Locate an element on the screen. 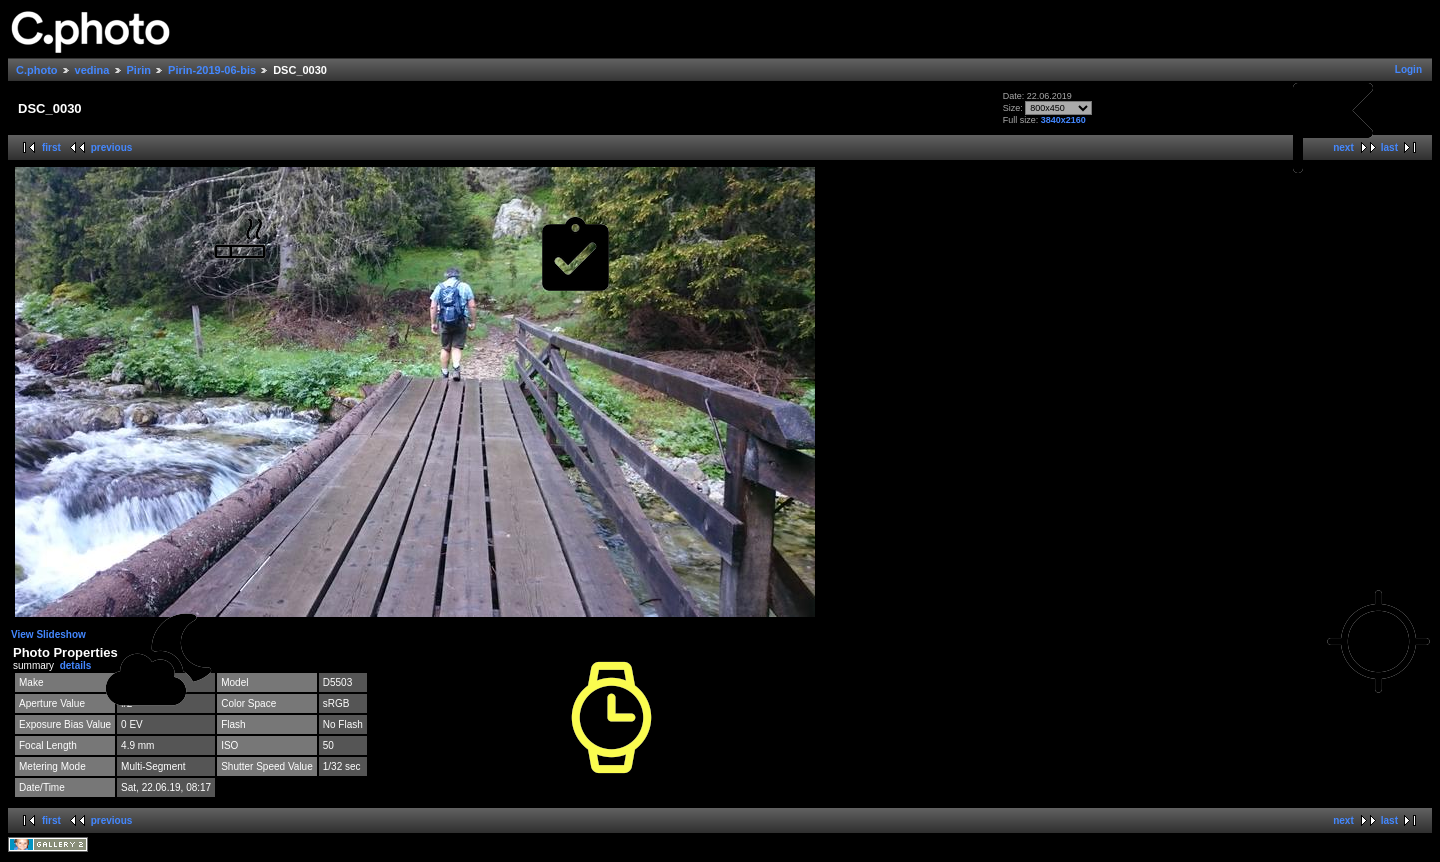  flag or bookmark an item is located at coordinates (1333, 123).